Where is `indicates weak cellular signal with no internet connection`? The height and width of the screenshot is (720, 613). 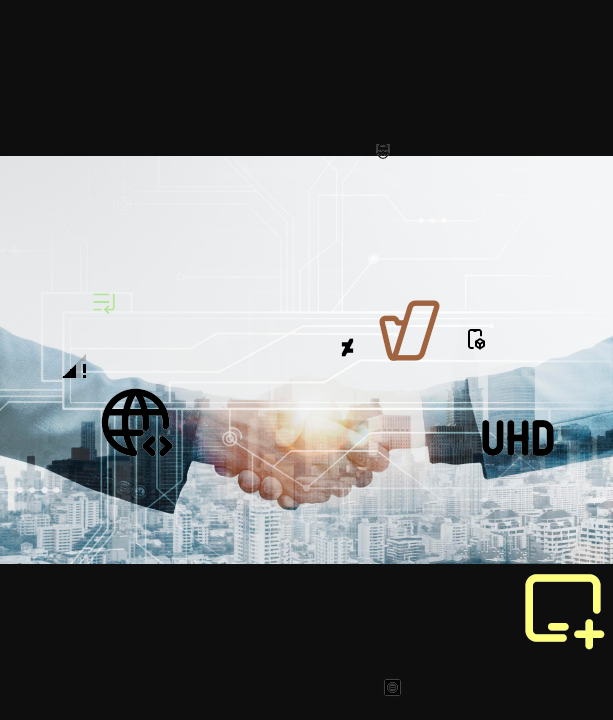
indicates weak cellular signal with no internet connection is located at coordinates (74, 366).